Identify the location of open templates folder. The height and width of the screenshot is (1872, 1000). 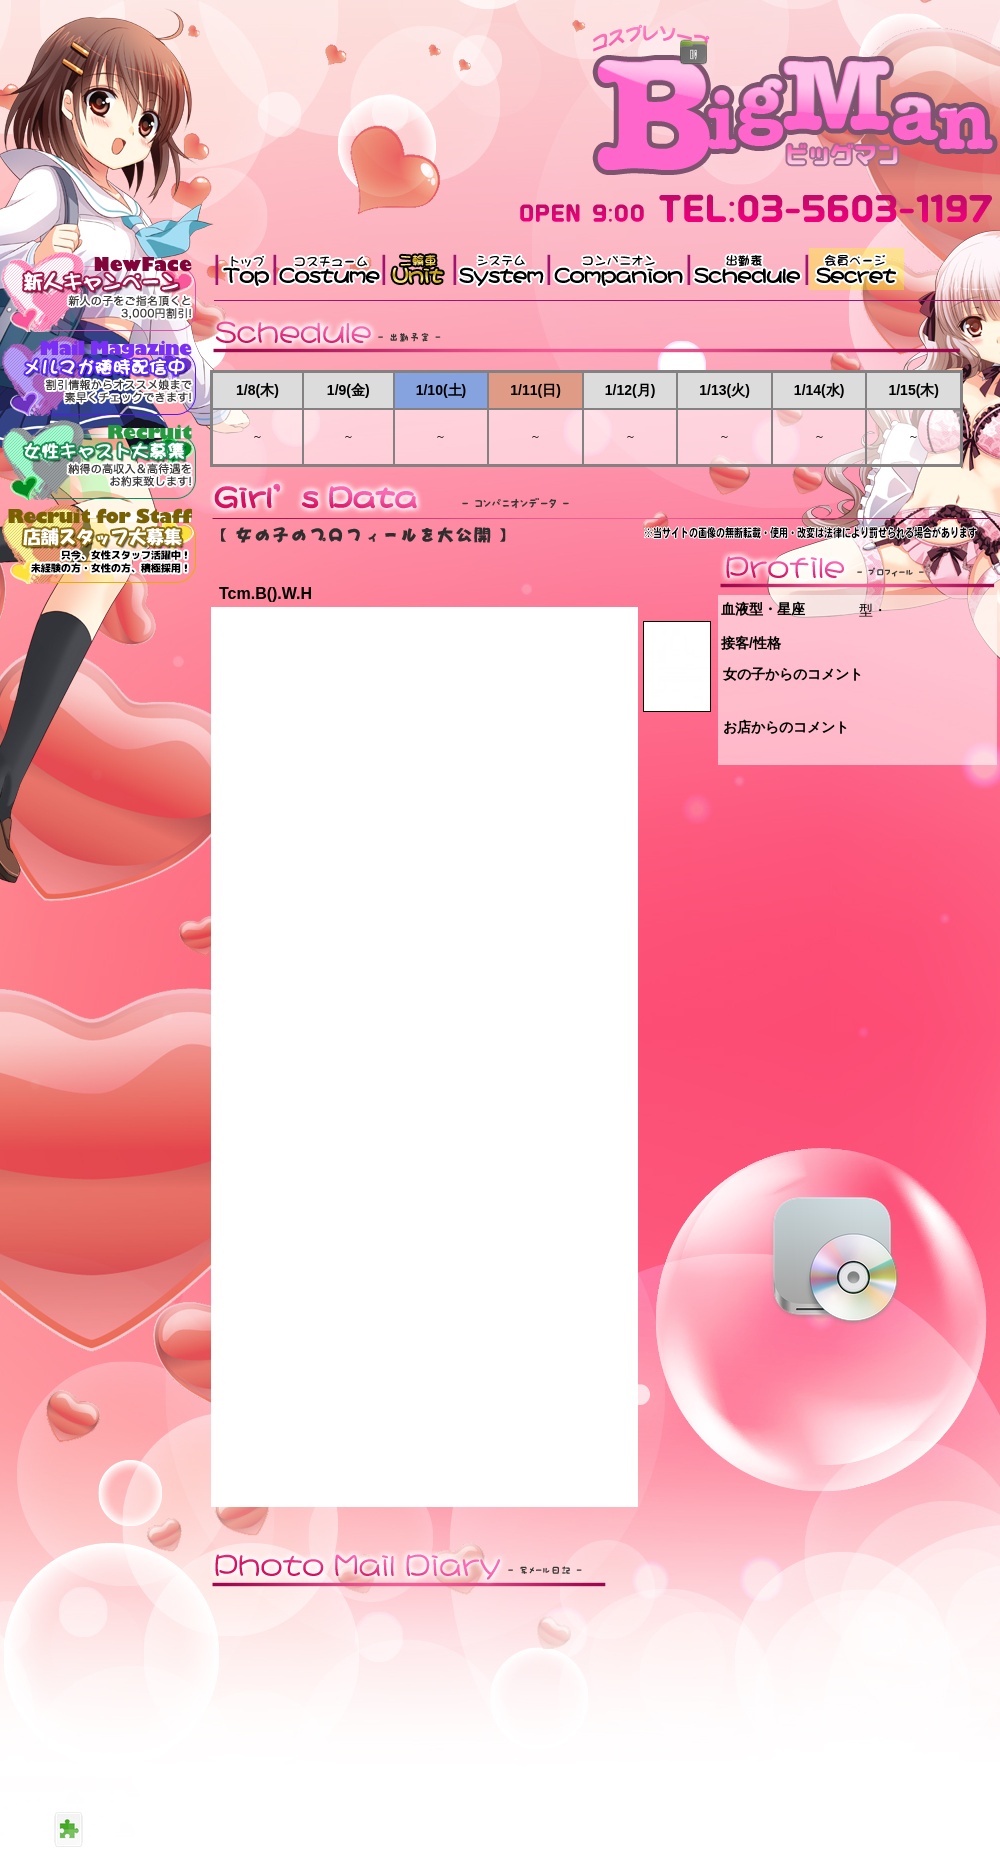
(693, 51).